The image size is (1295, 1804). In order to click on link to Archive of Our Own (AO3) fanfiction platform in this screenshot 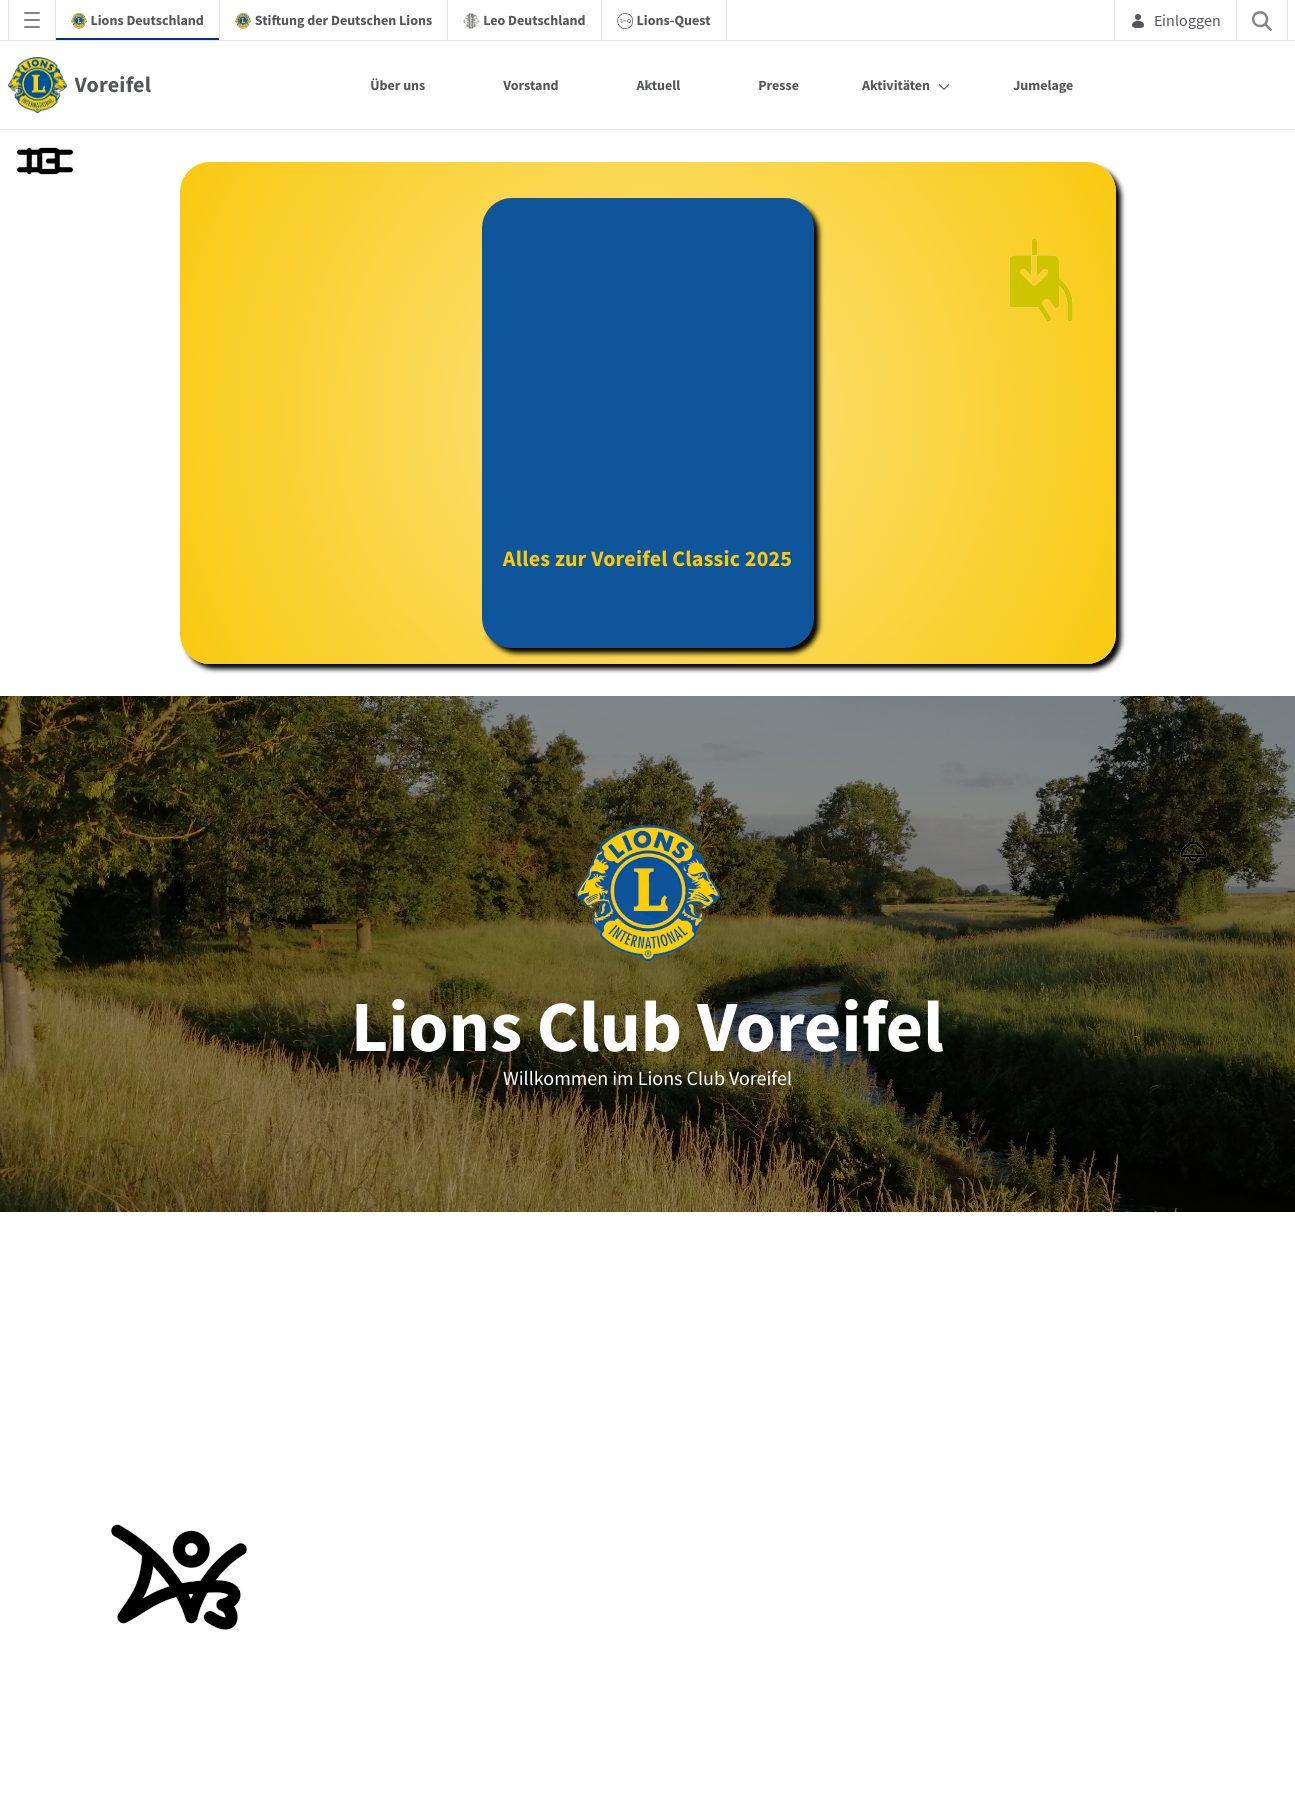, I will do `click(179, 1574)`.